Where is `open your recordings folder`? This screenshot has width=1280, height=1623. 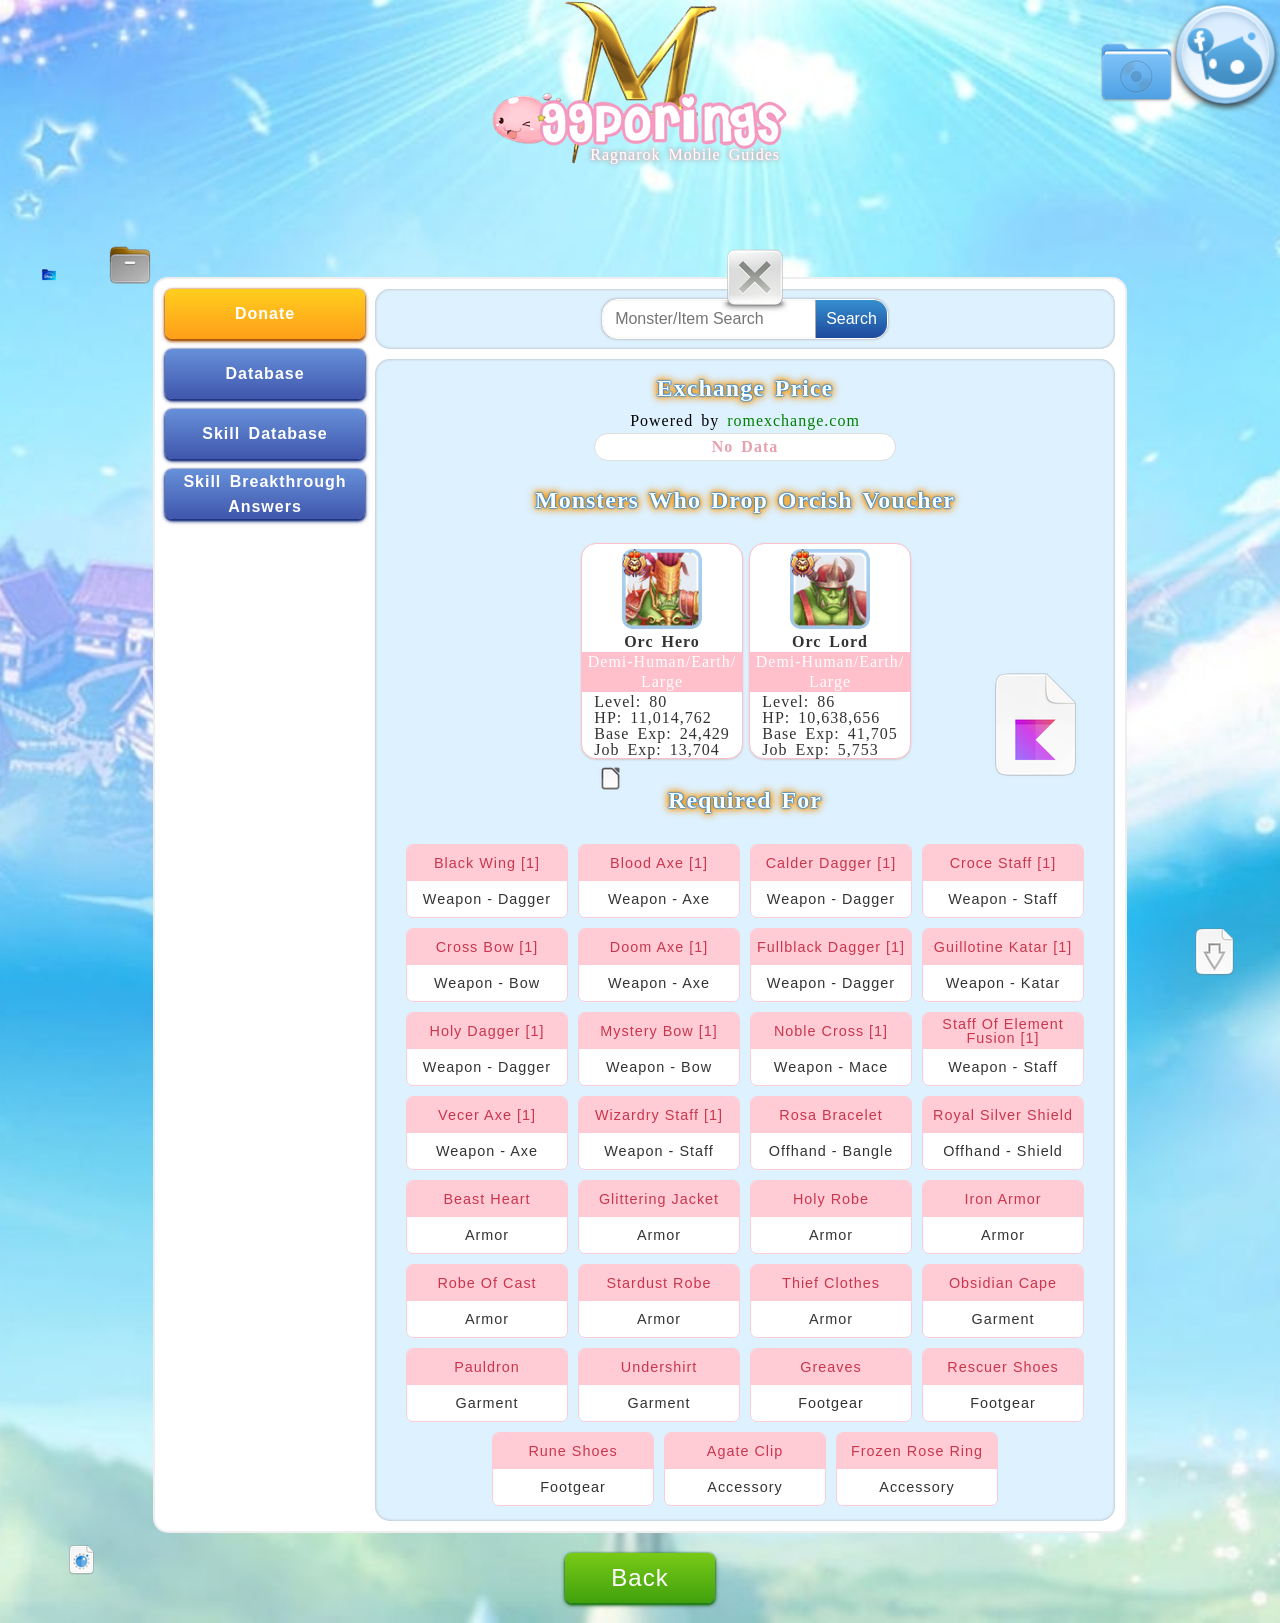
open your recordings folder is located at coordinates (1136, 71).